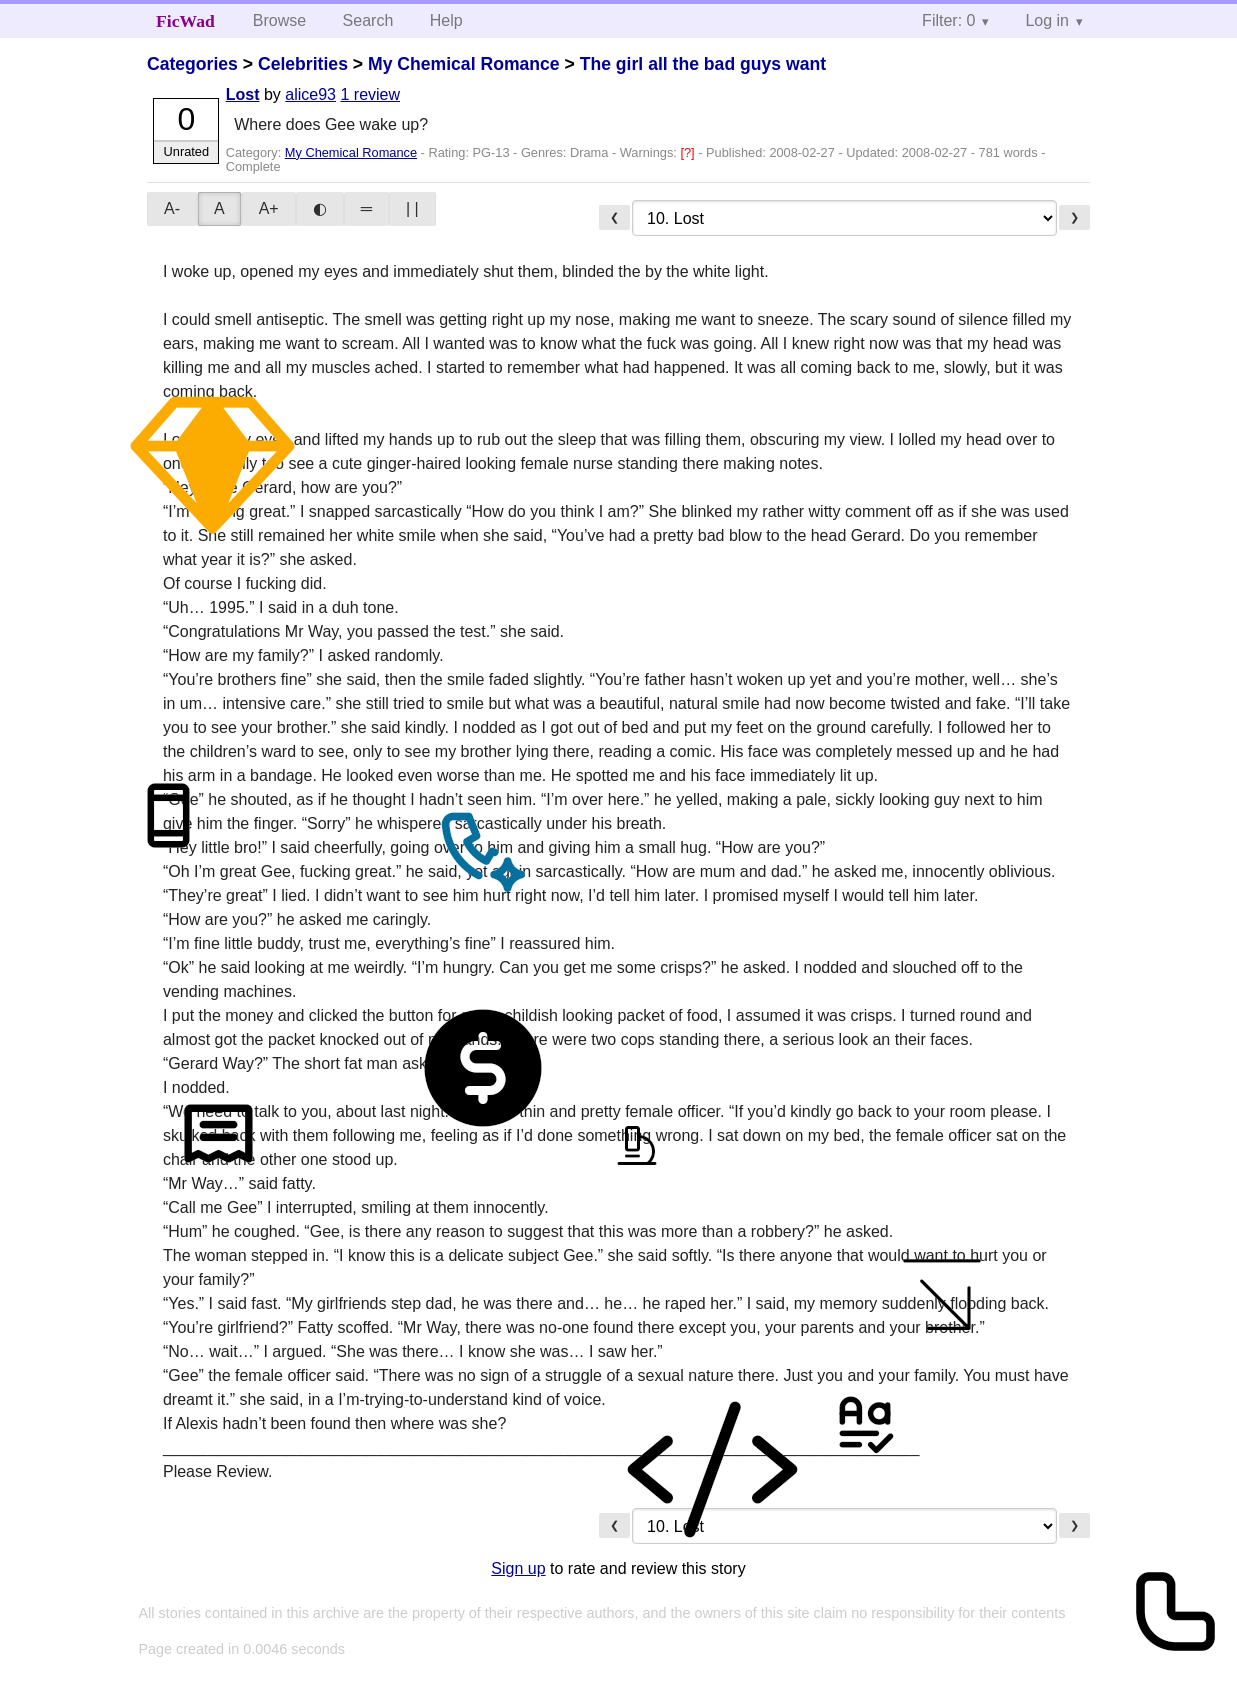  I want to click on switch to mobile view, so click(168, 815).